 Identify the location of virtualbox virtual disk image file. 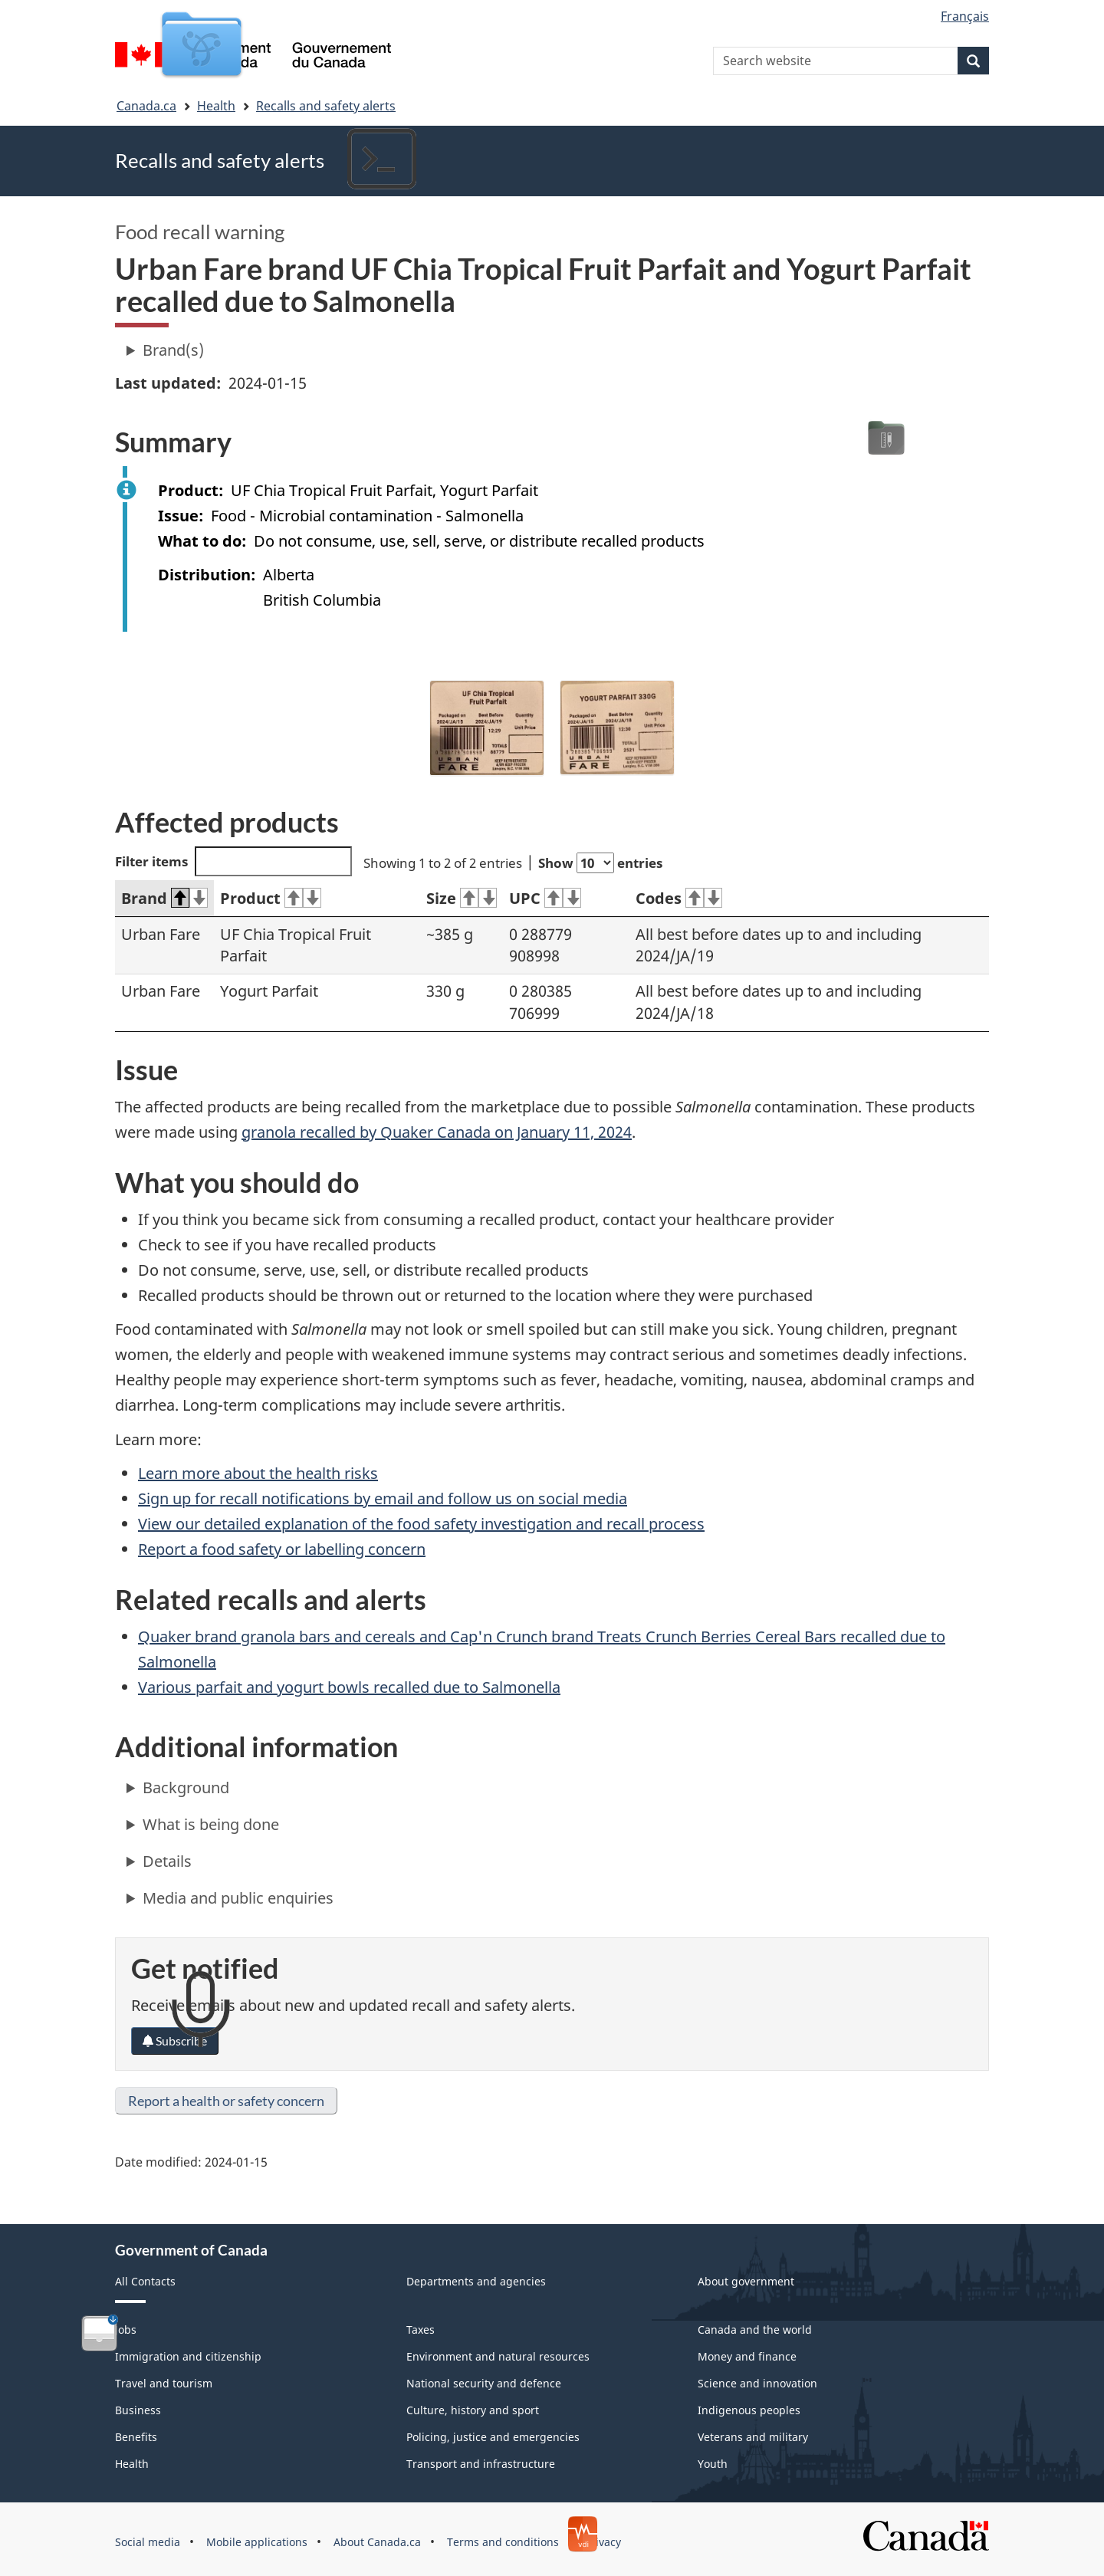
(583, 2534).